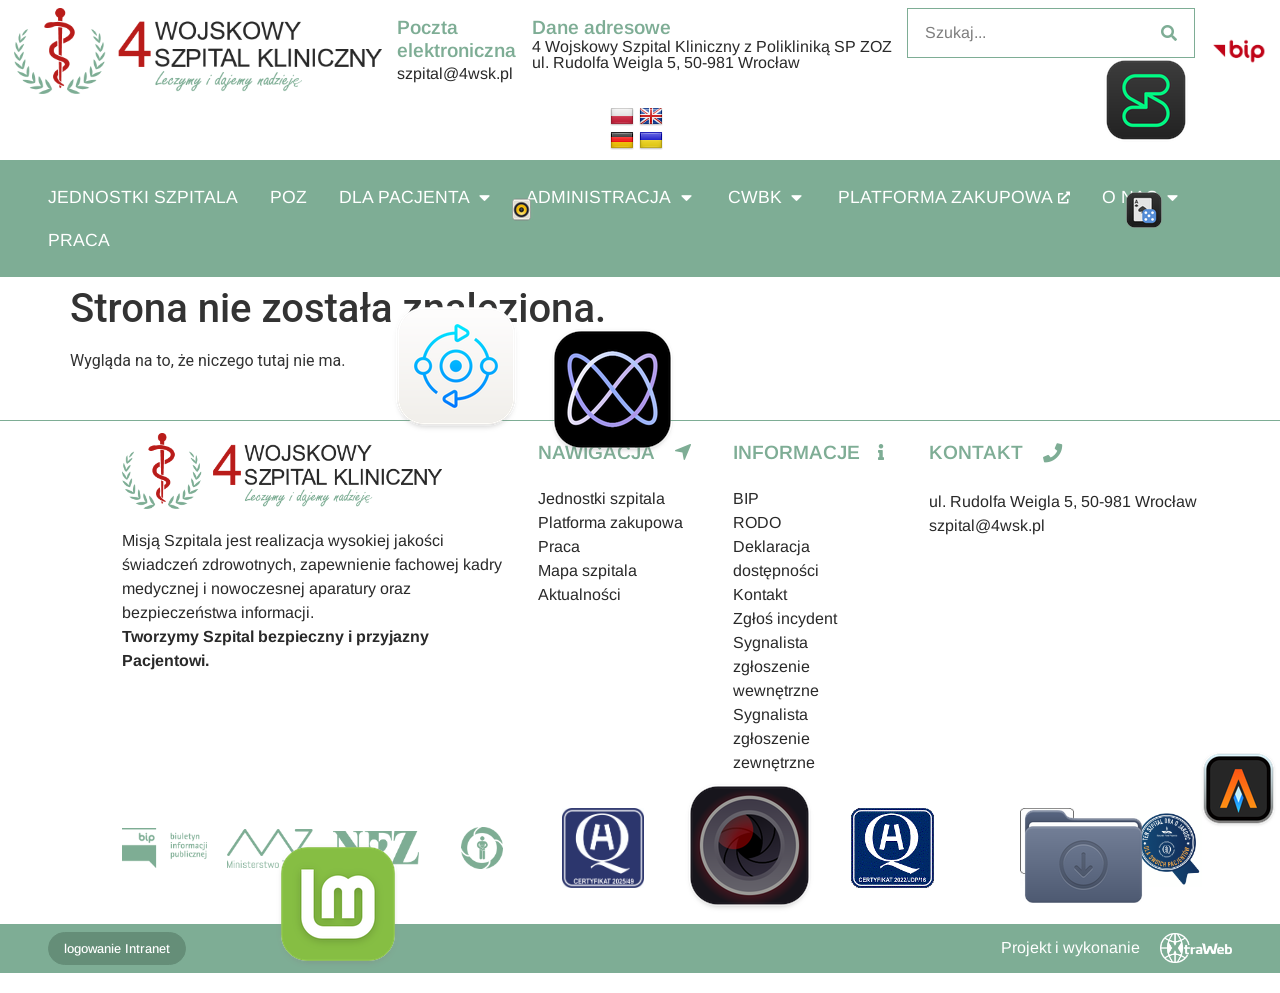 This screenshot has height=993, width=1280. What do you see at coordinates (521, 209) in the screenshot?
I see `open Rhythmbox music player` at bounding box center [521, 209].